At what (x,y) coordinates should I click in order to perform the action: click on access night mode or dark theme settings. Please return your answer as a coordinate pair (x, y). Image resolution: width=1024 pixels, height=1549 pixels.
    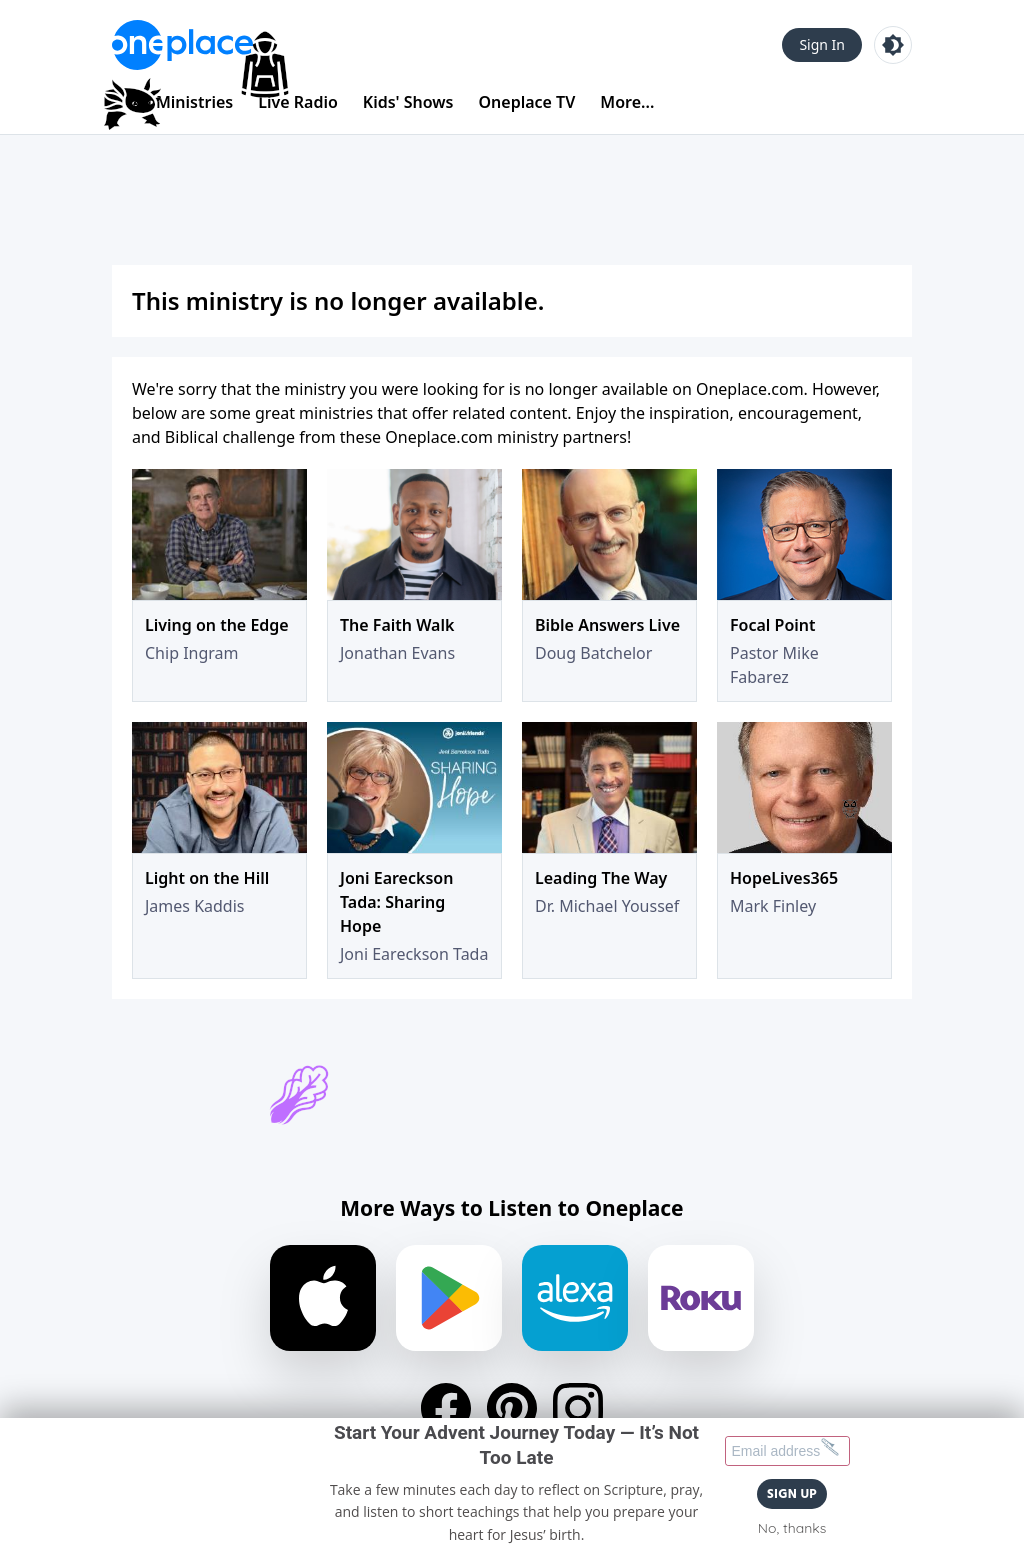
    Looking at the image, I should click on (850, 809).